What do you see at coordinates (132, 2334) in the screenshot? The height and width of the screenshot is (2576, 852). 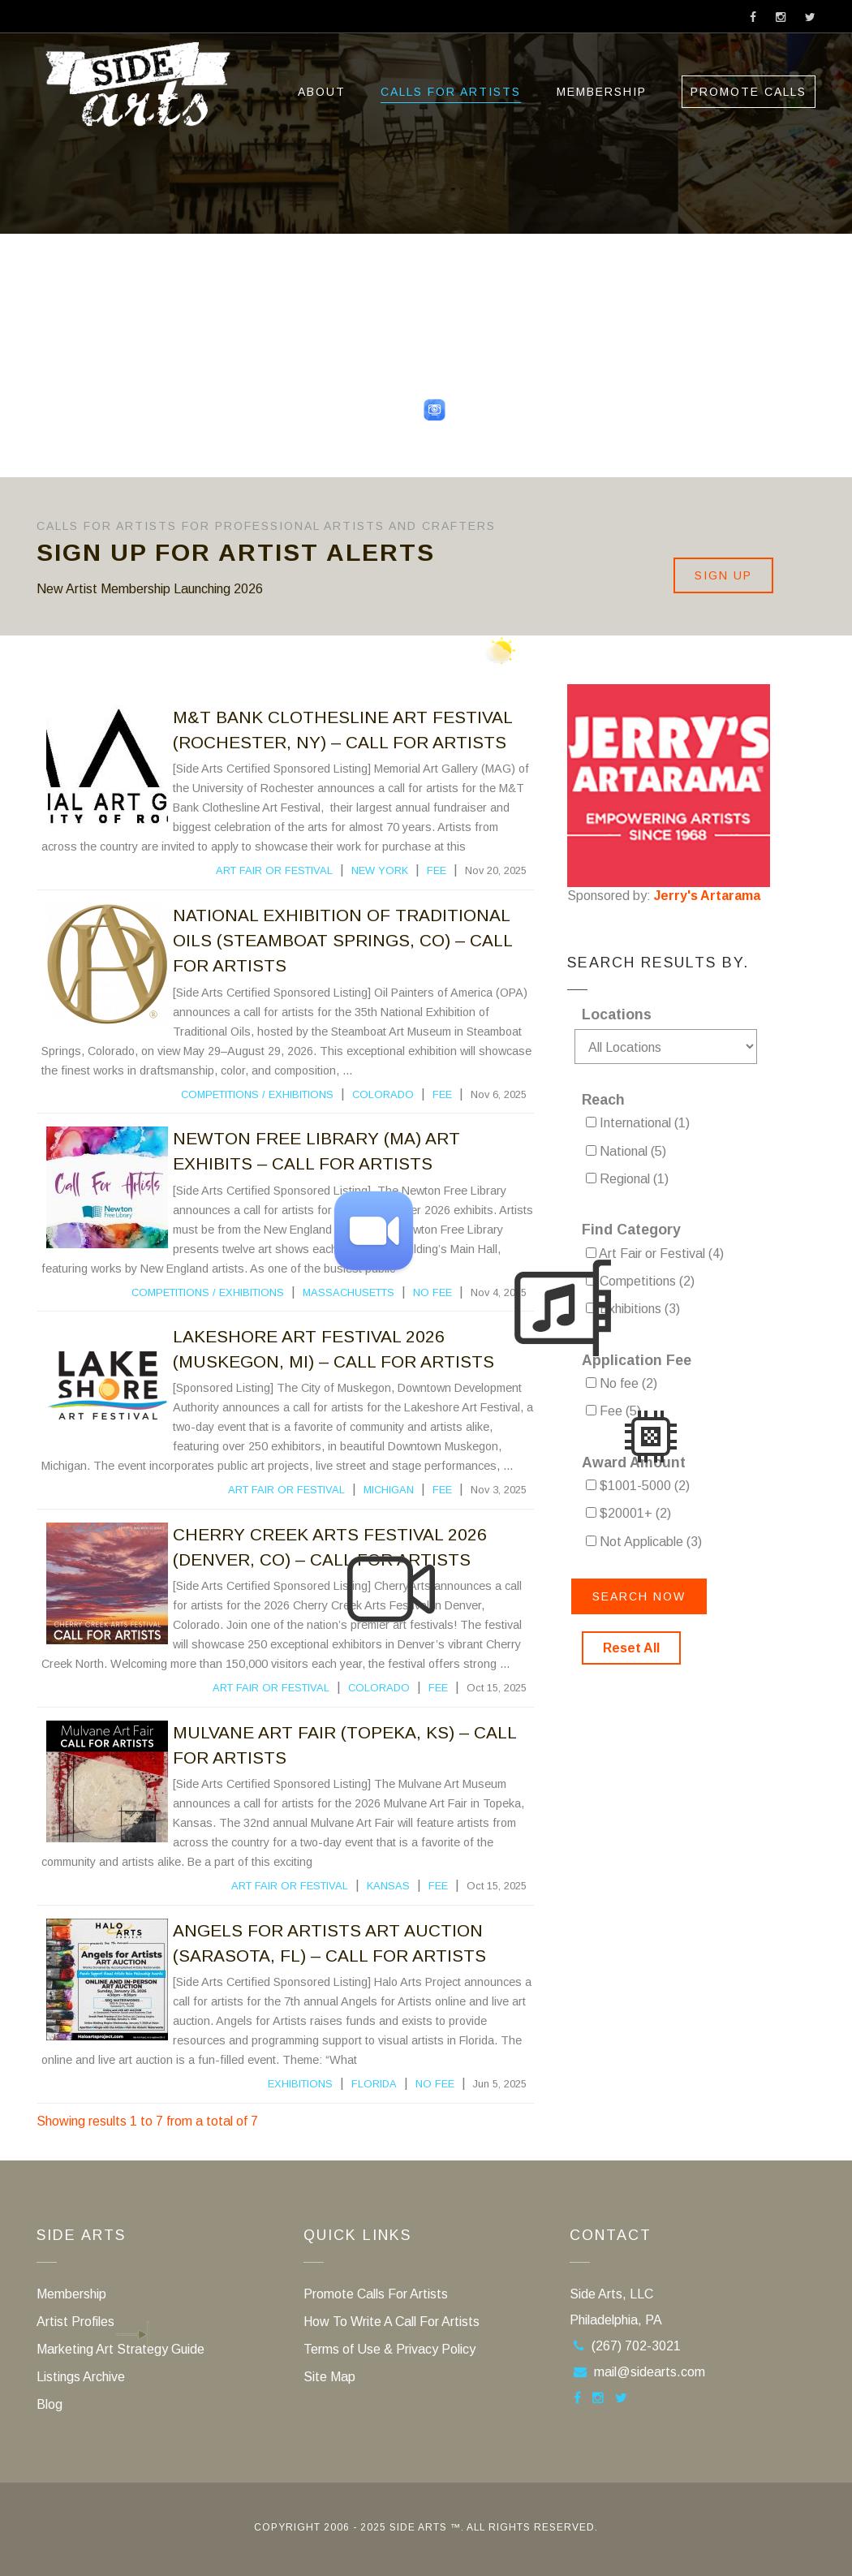 I see `jump to the last item in a list` at bounding box center [132, 2334].